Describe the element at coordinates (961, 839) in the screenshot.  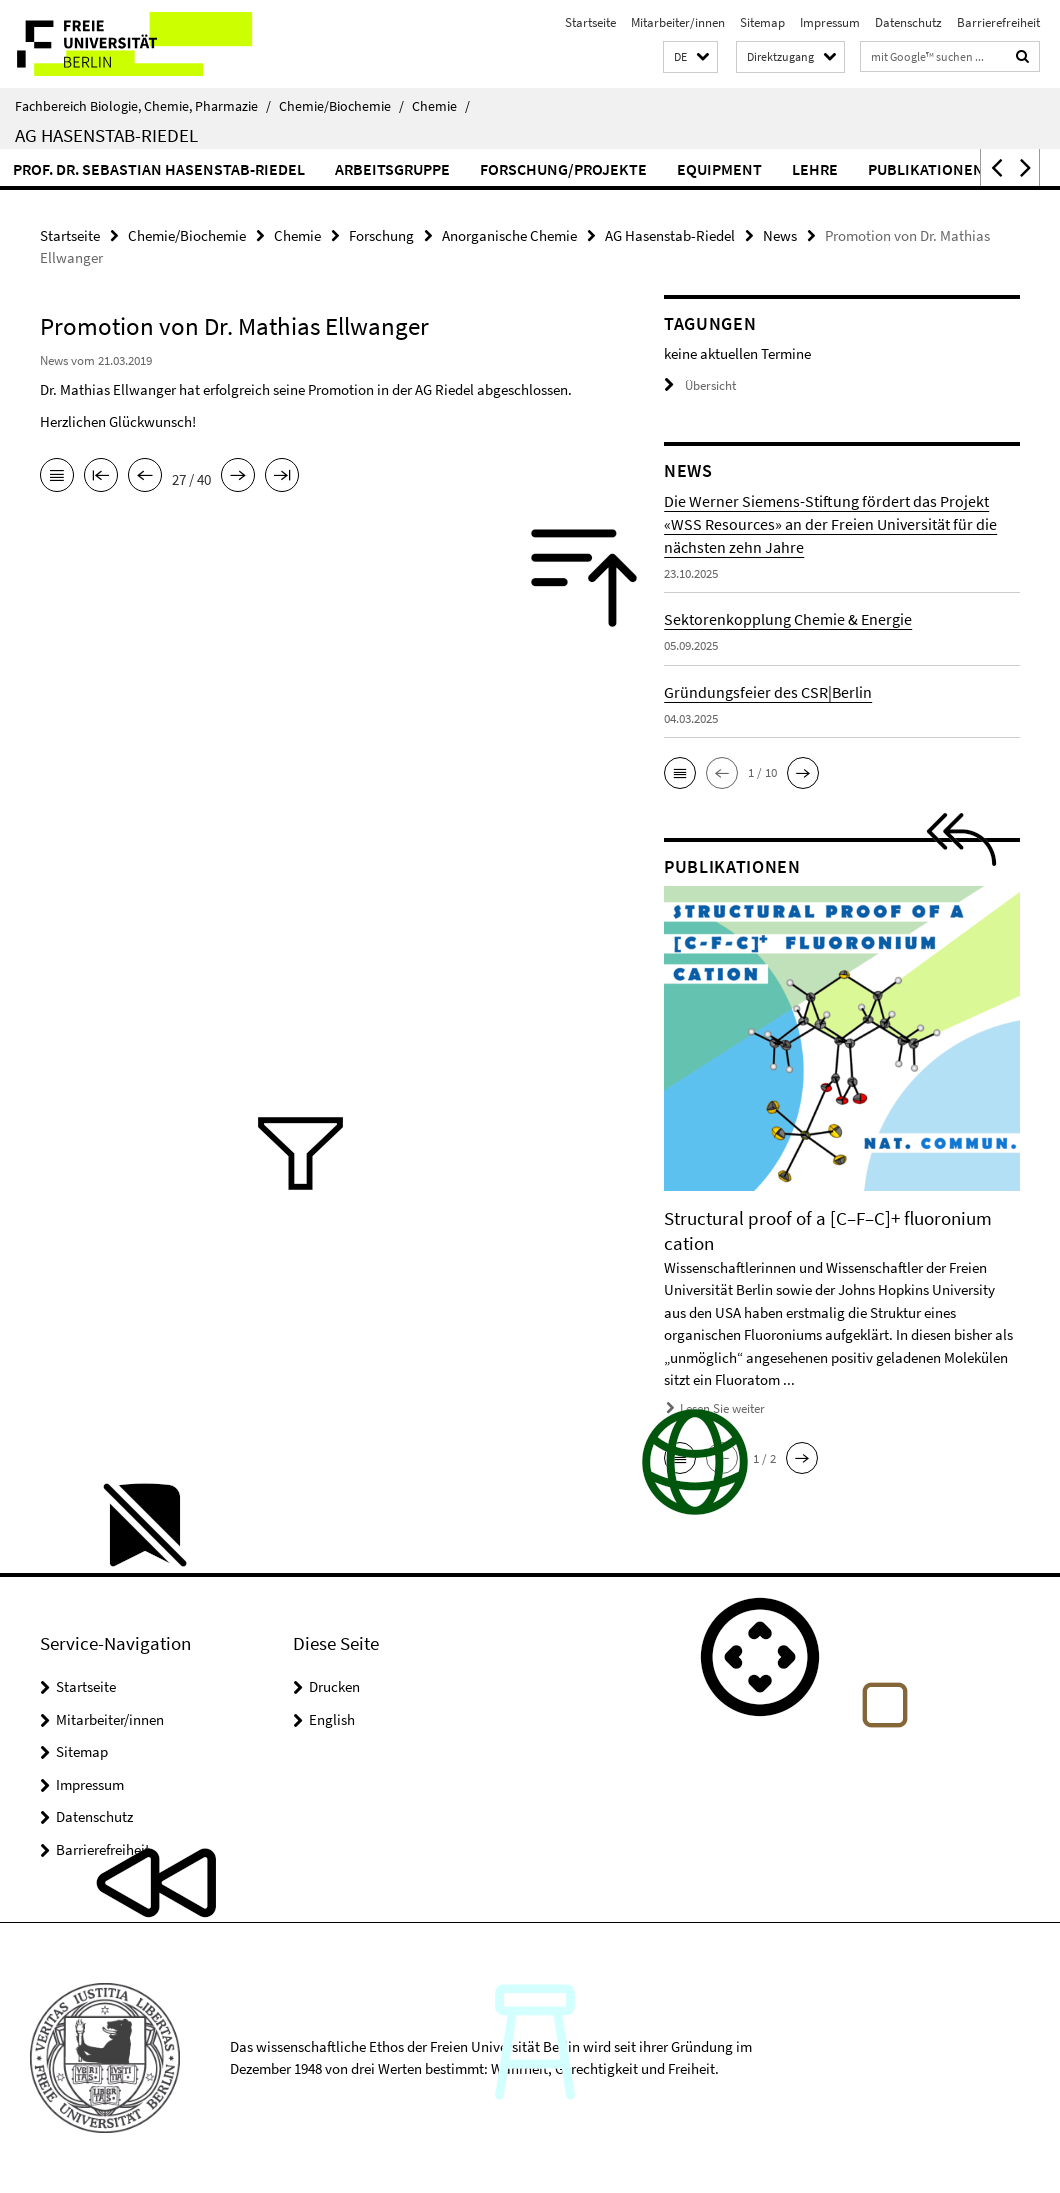
I see `reply all to a message or email` at that location.